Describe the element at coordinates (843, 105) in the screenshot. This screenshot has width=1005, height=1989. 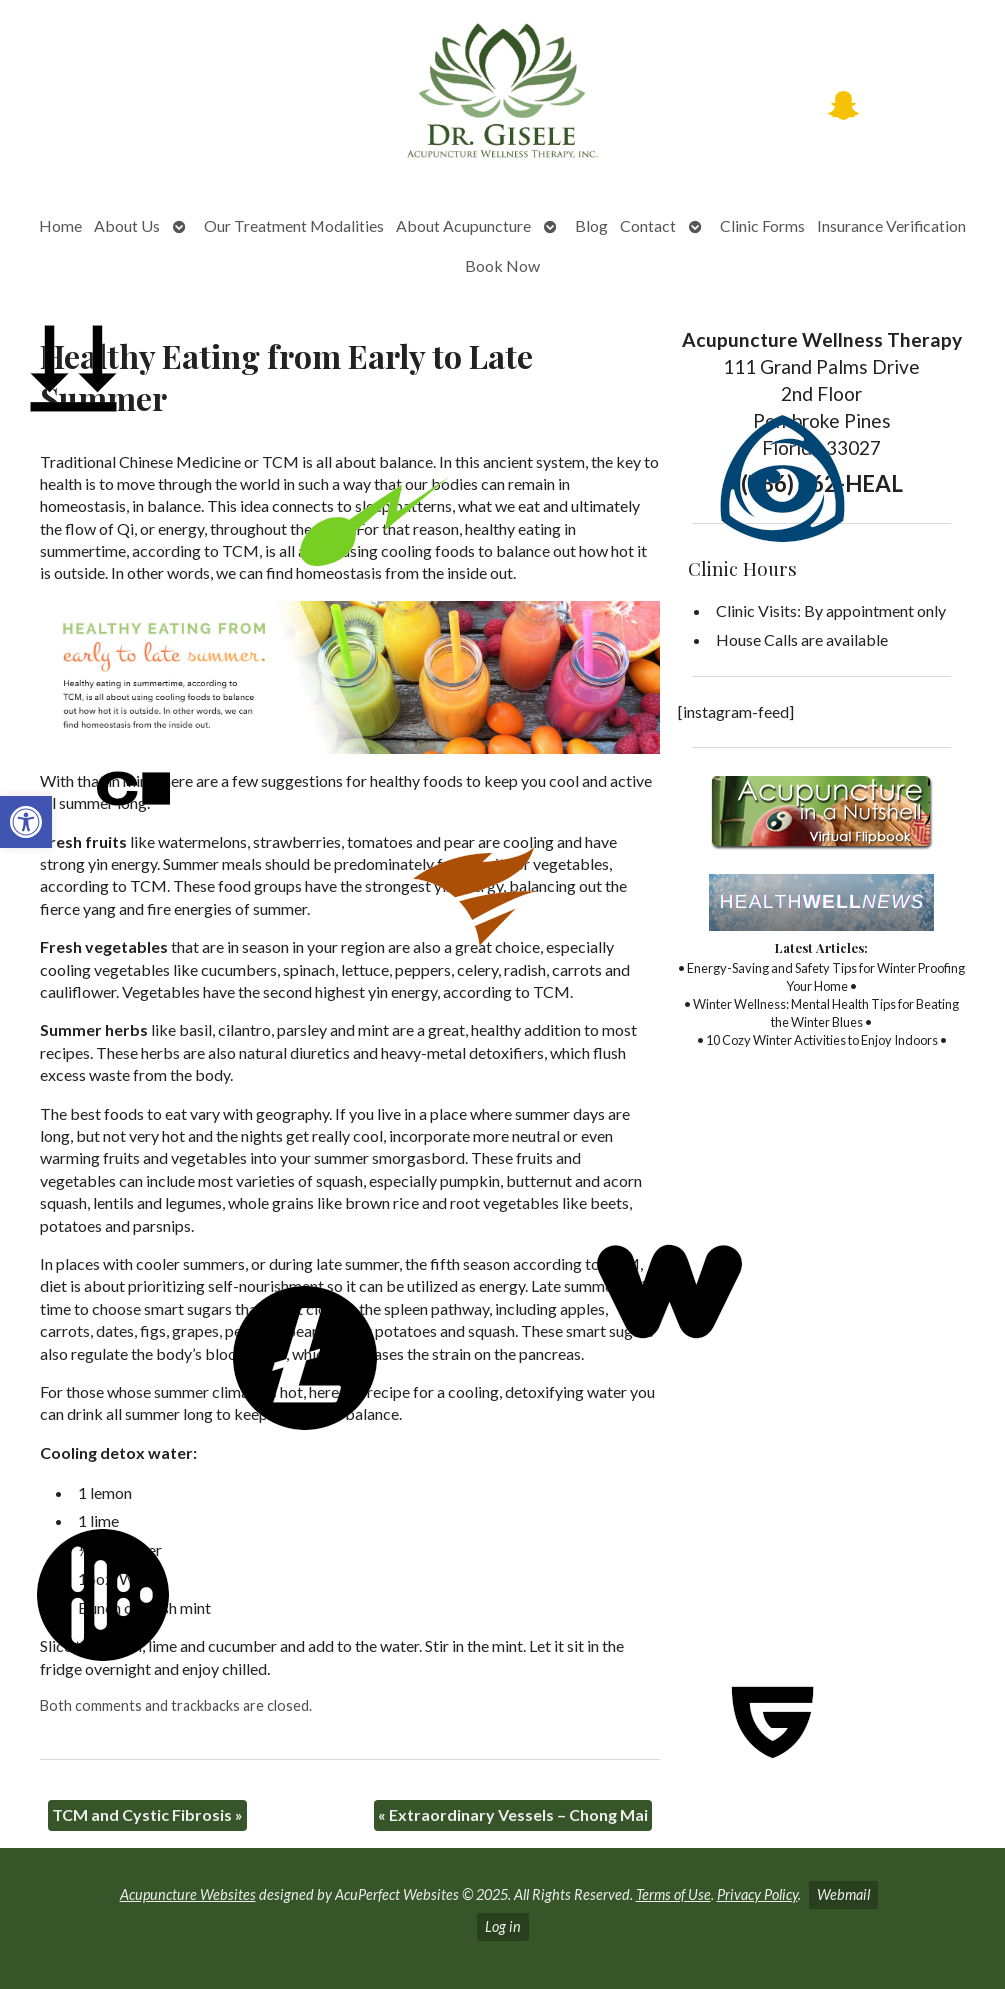
I see `open Snapchat app` at that location.